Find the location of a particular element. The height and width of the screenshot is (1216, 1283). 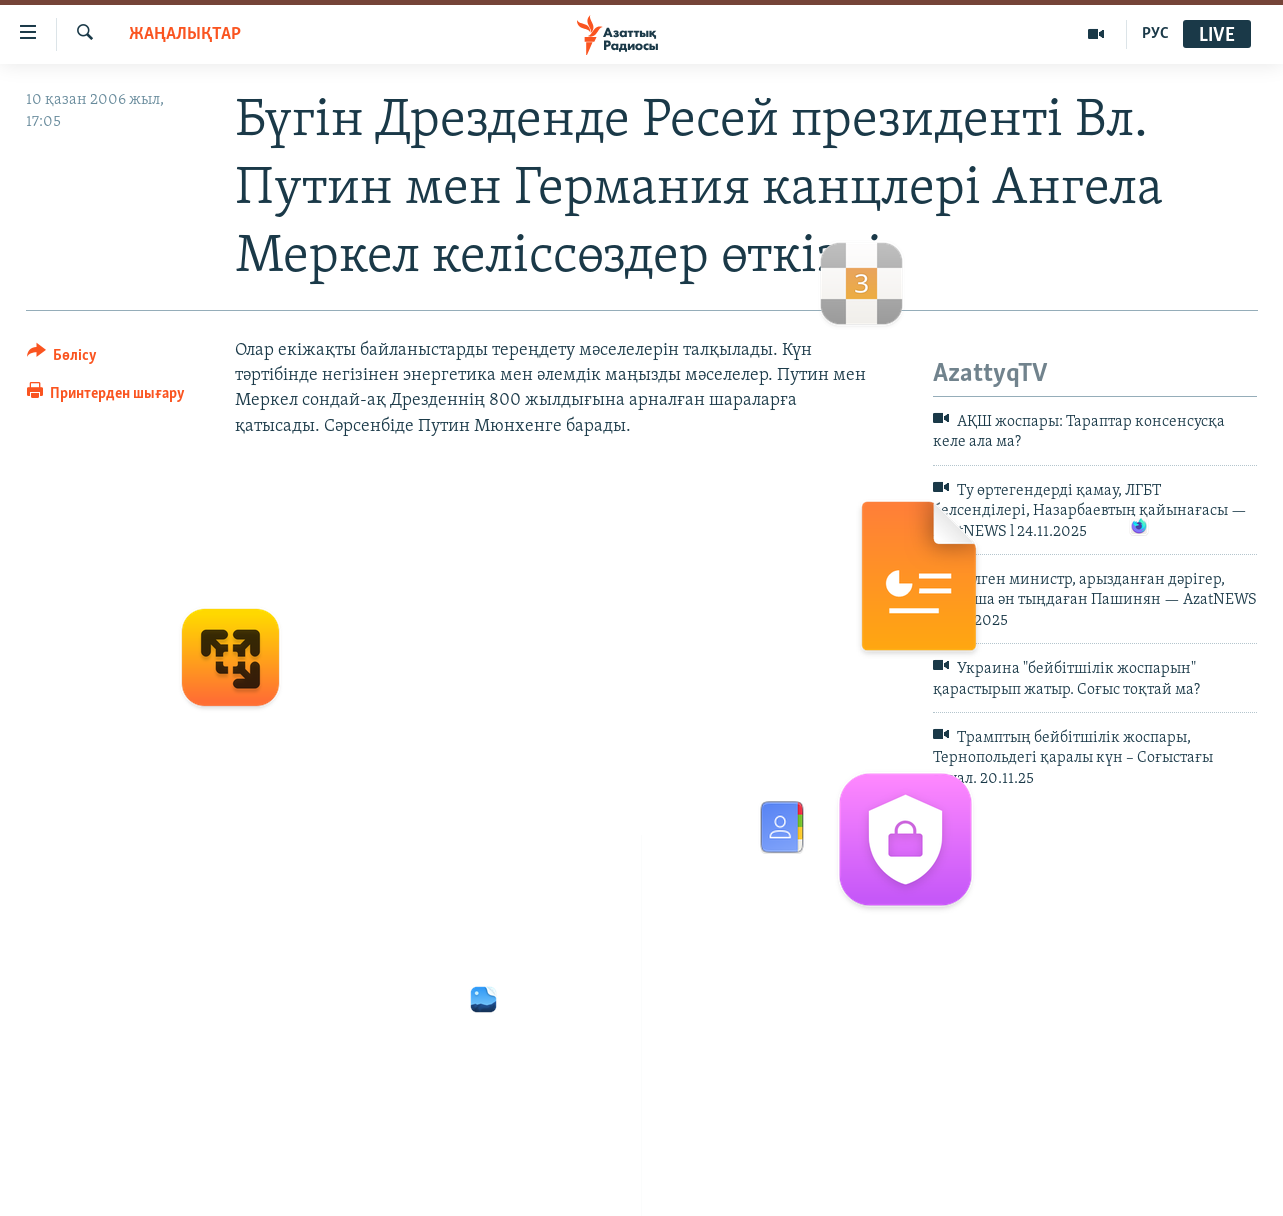

open firefox nightly browser is located at coordinates (1139, 526).